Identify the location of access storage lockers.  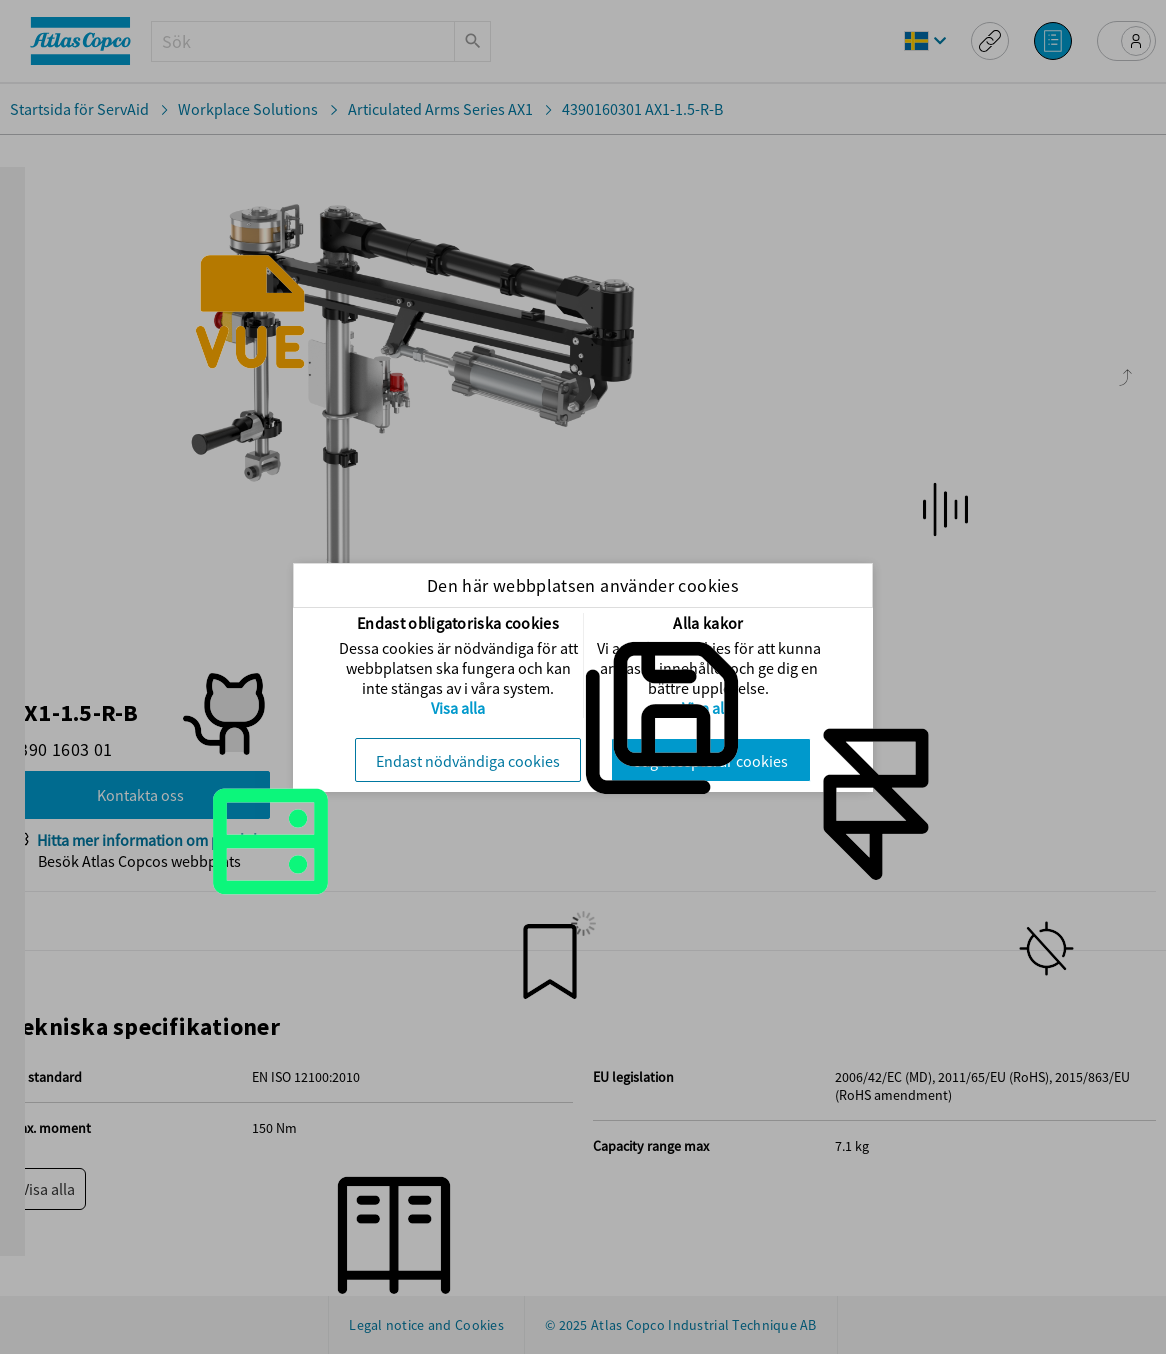
(394, 1233).